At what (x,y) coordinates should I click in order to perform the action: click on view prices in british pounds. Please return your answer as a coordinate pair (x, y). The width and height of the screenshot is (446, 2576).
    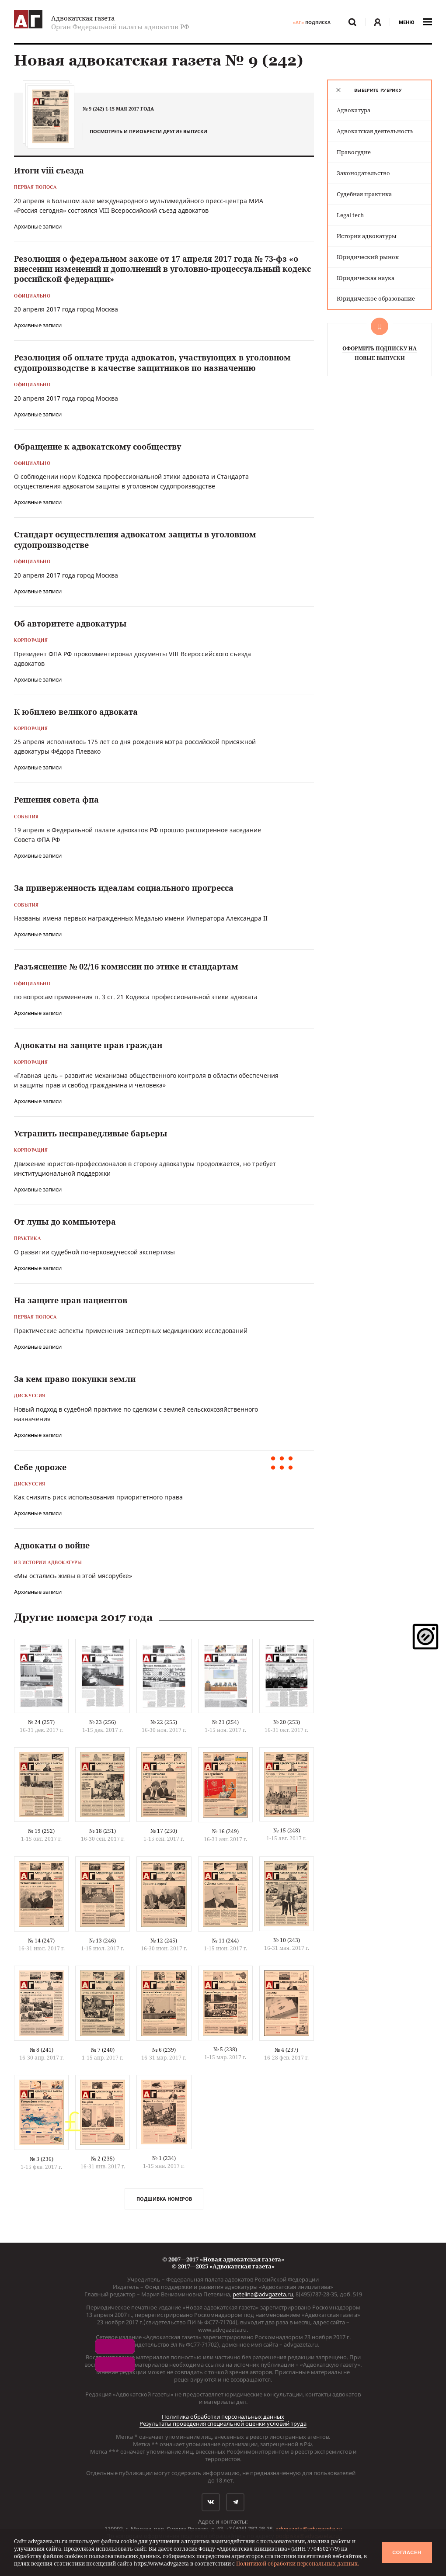
    Looking at the image, I should click on (73, 2122).